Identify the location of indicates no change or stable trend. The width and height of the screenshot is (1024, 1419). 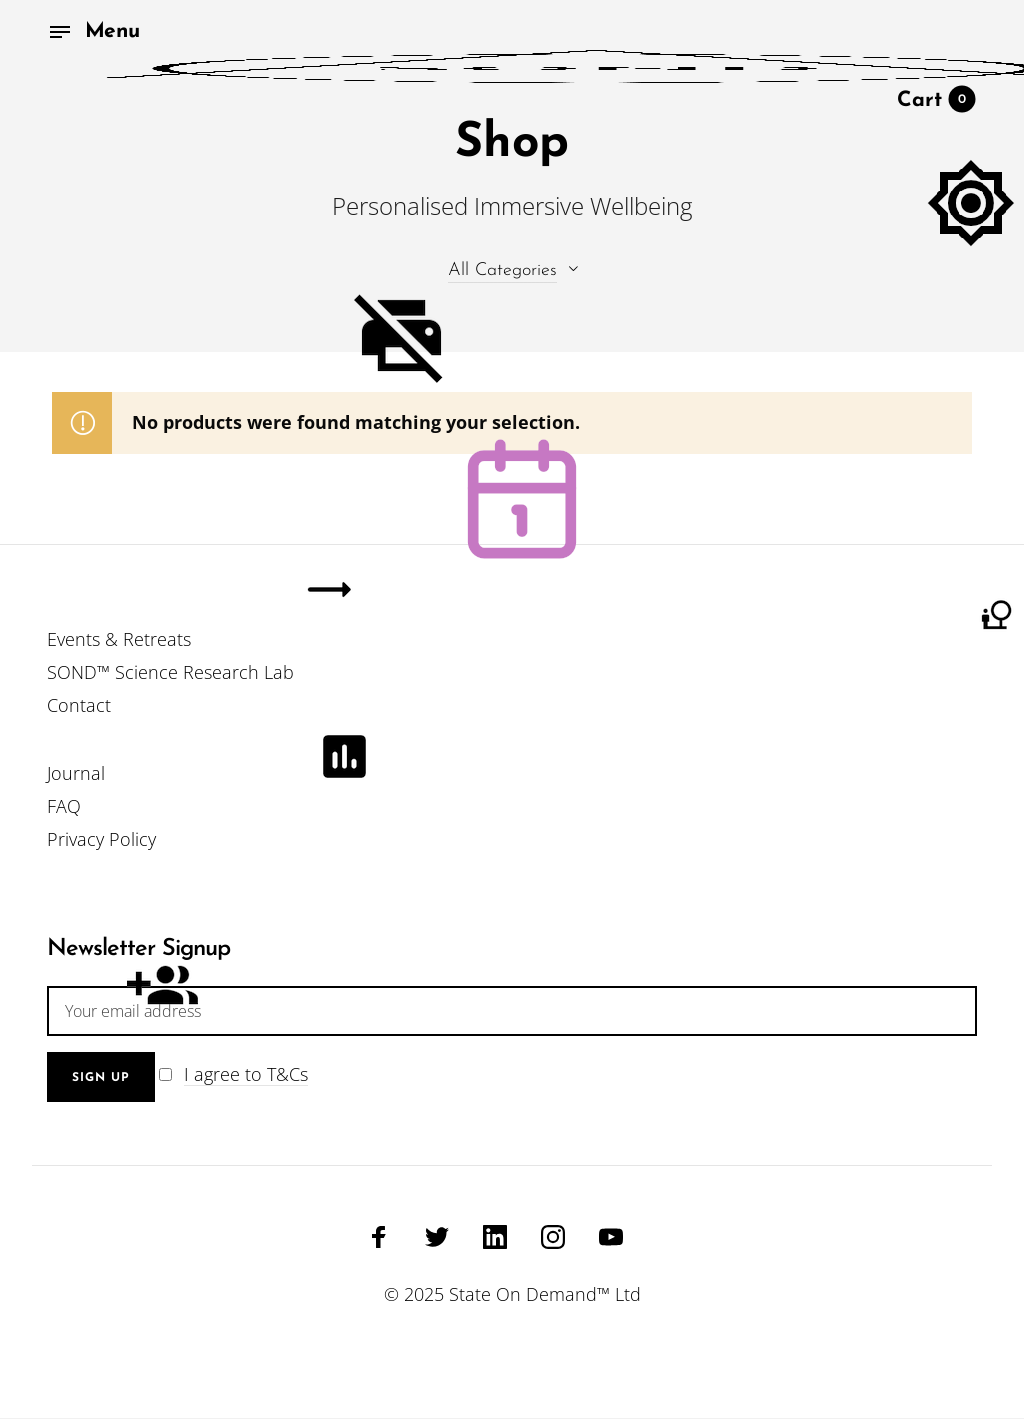
(328, 589).